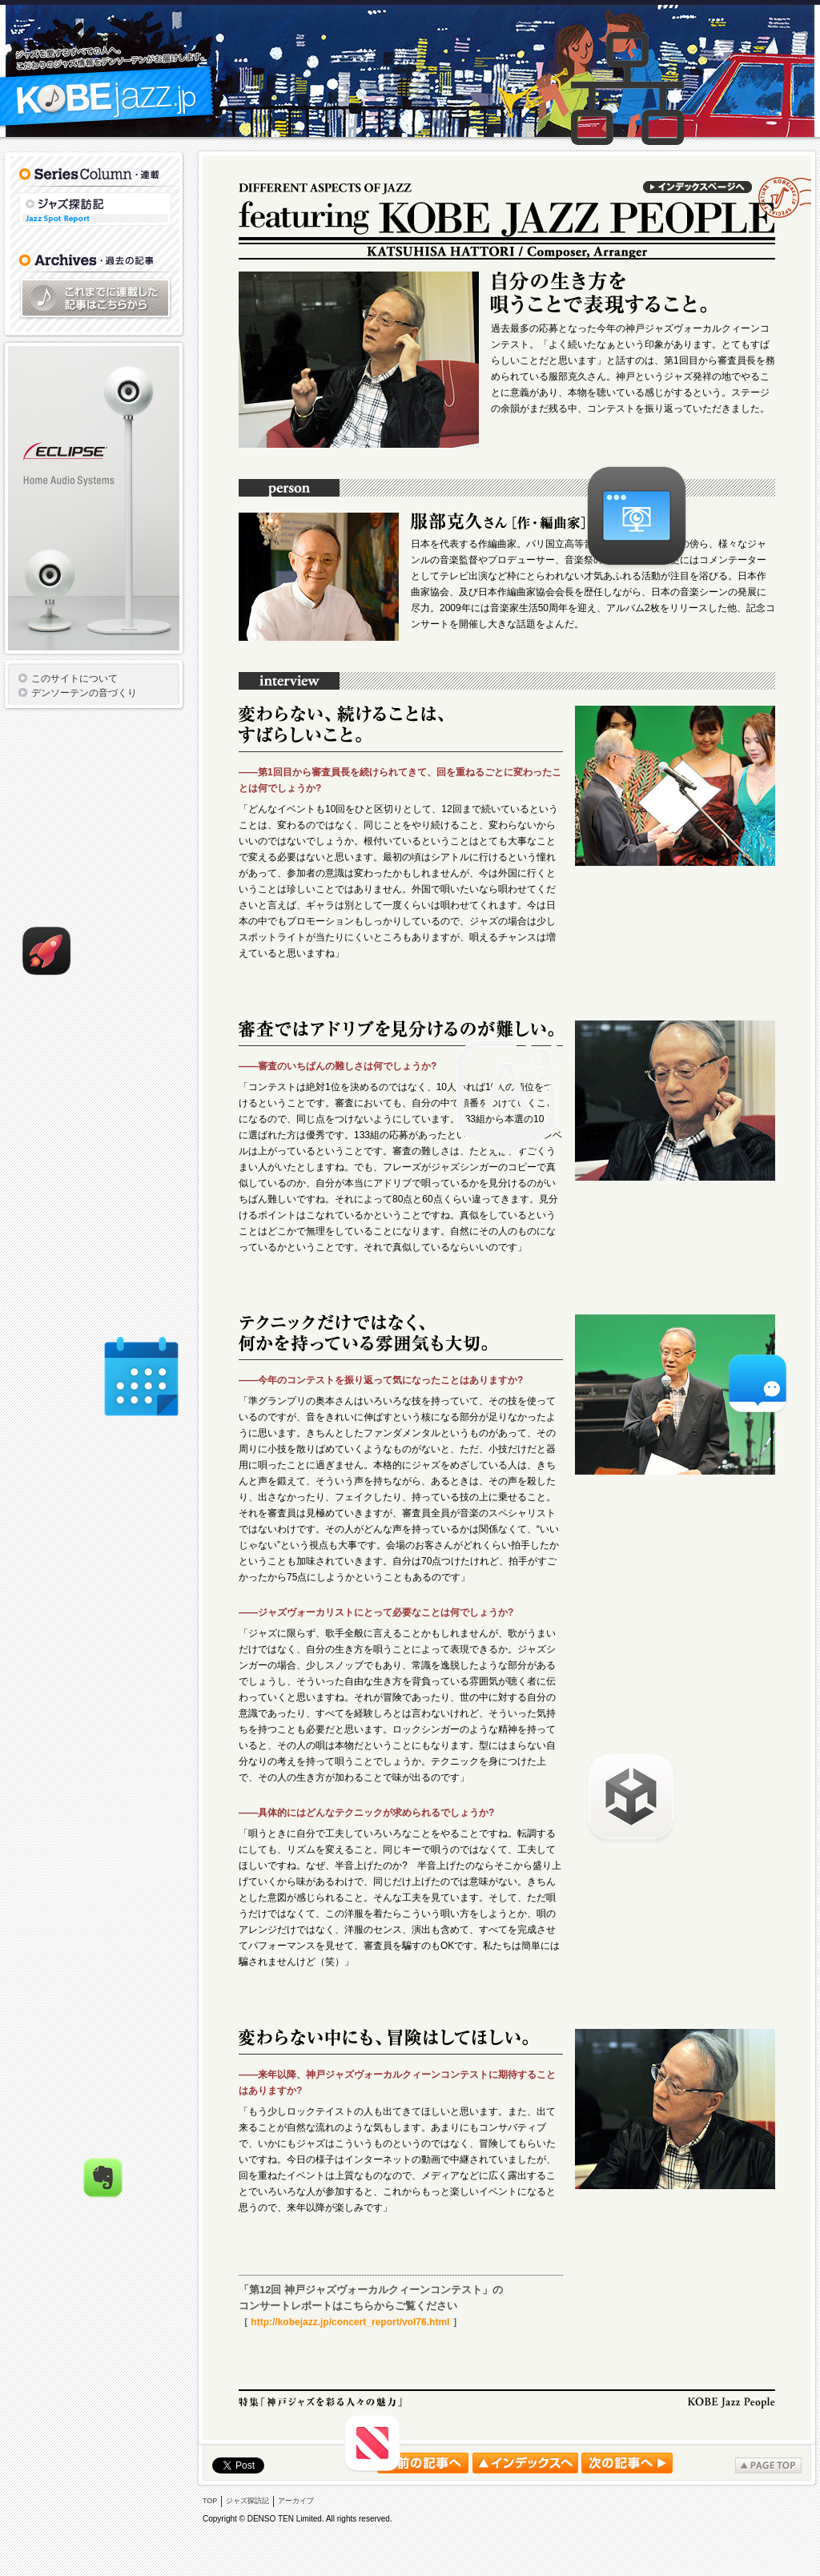 The image size is (820, 2576). I want to click on open the calendar app, so click(141, 1379).